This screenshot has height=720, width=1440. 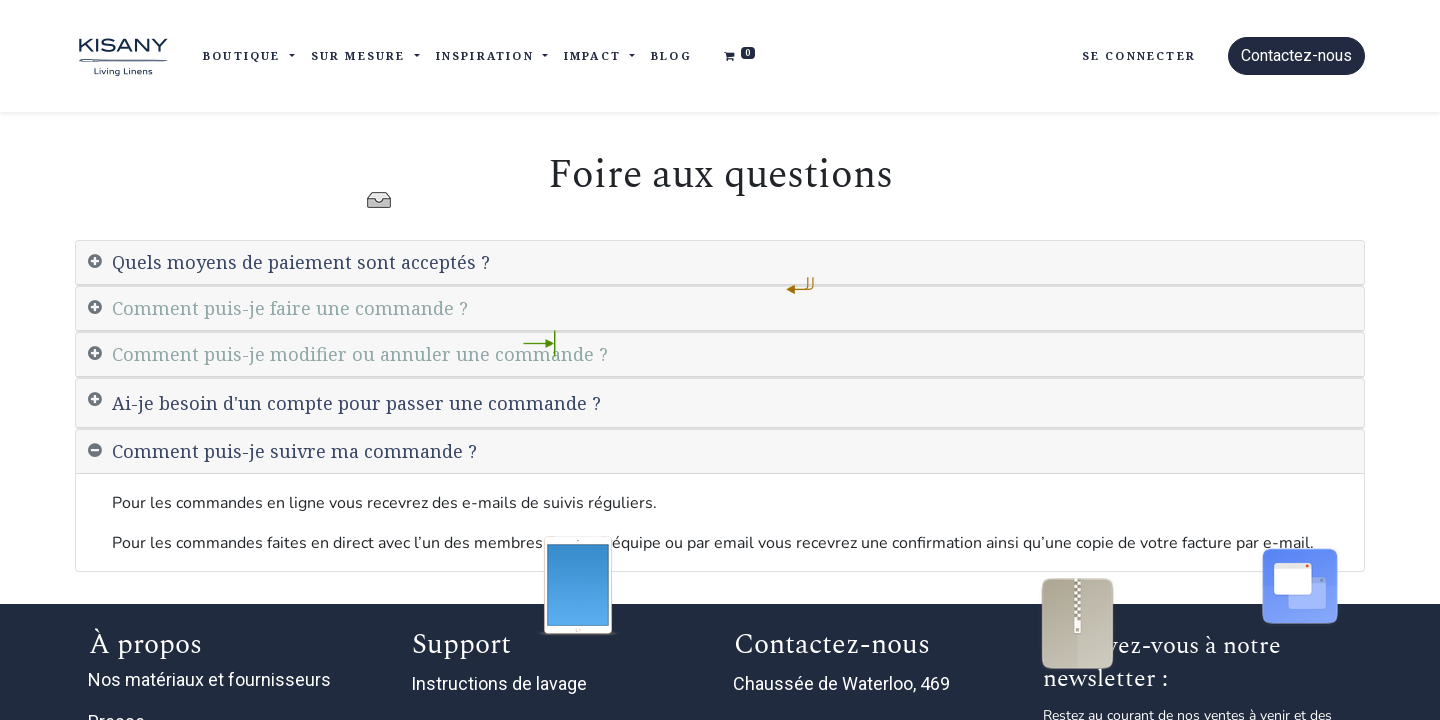 What do you see at coordinates (379, 200) in the screenshot?
I see `view your email inbox` at bounding box center [379, 200].